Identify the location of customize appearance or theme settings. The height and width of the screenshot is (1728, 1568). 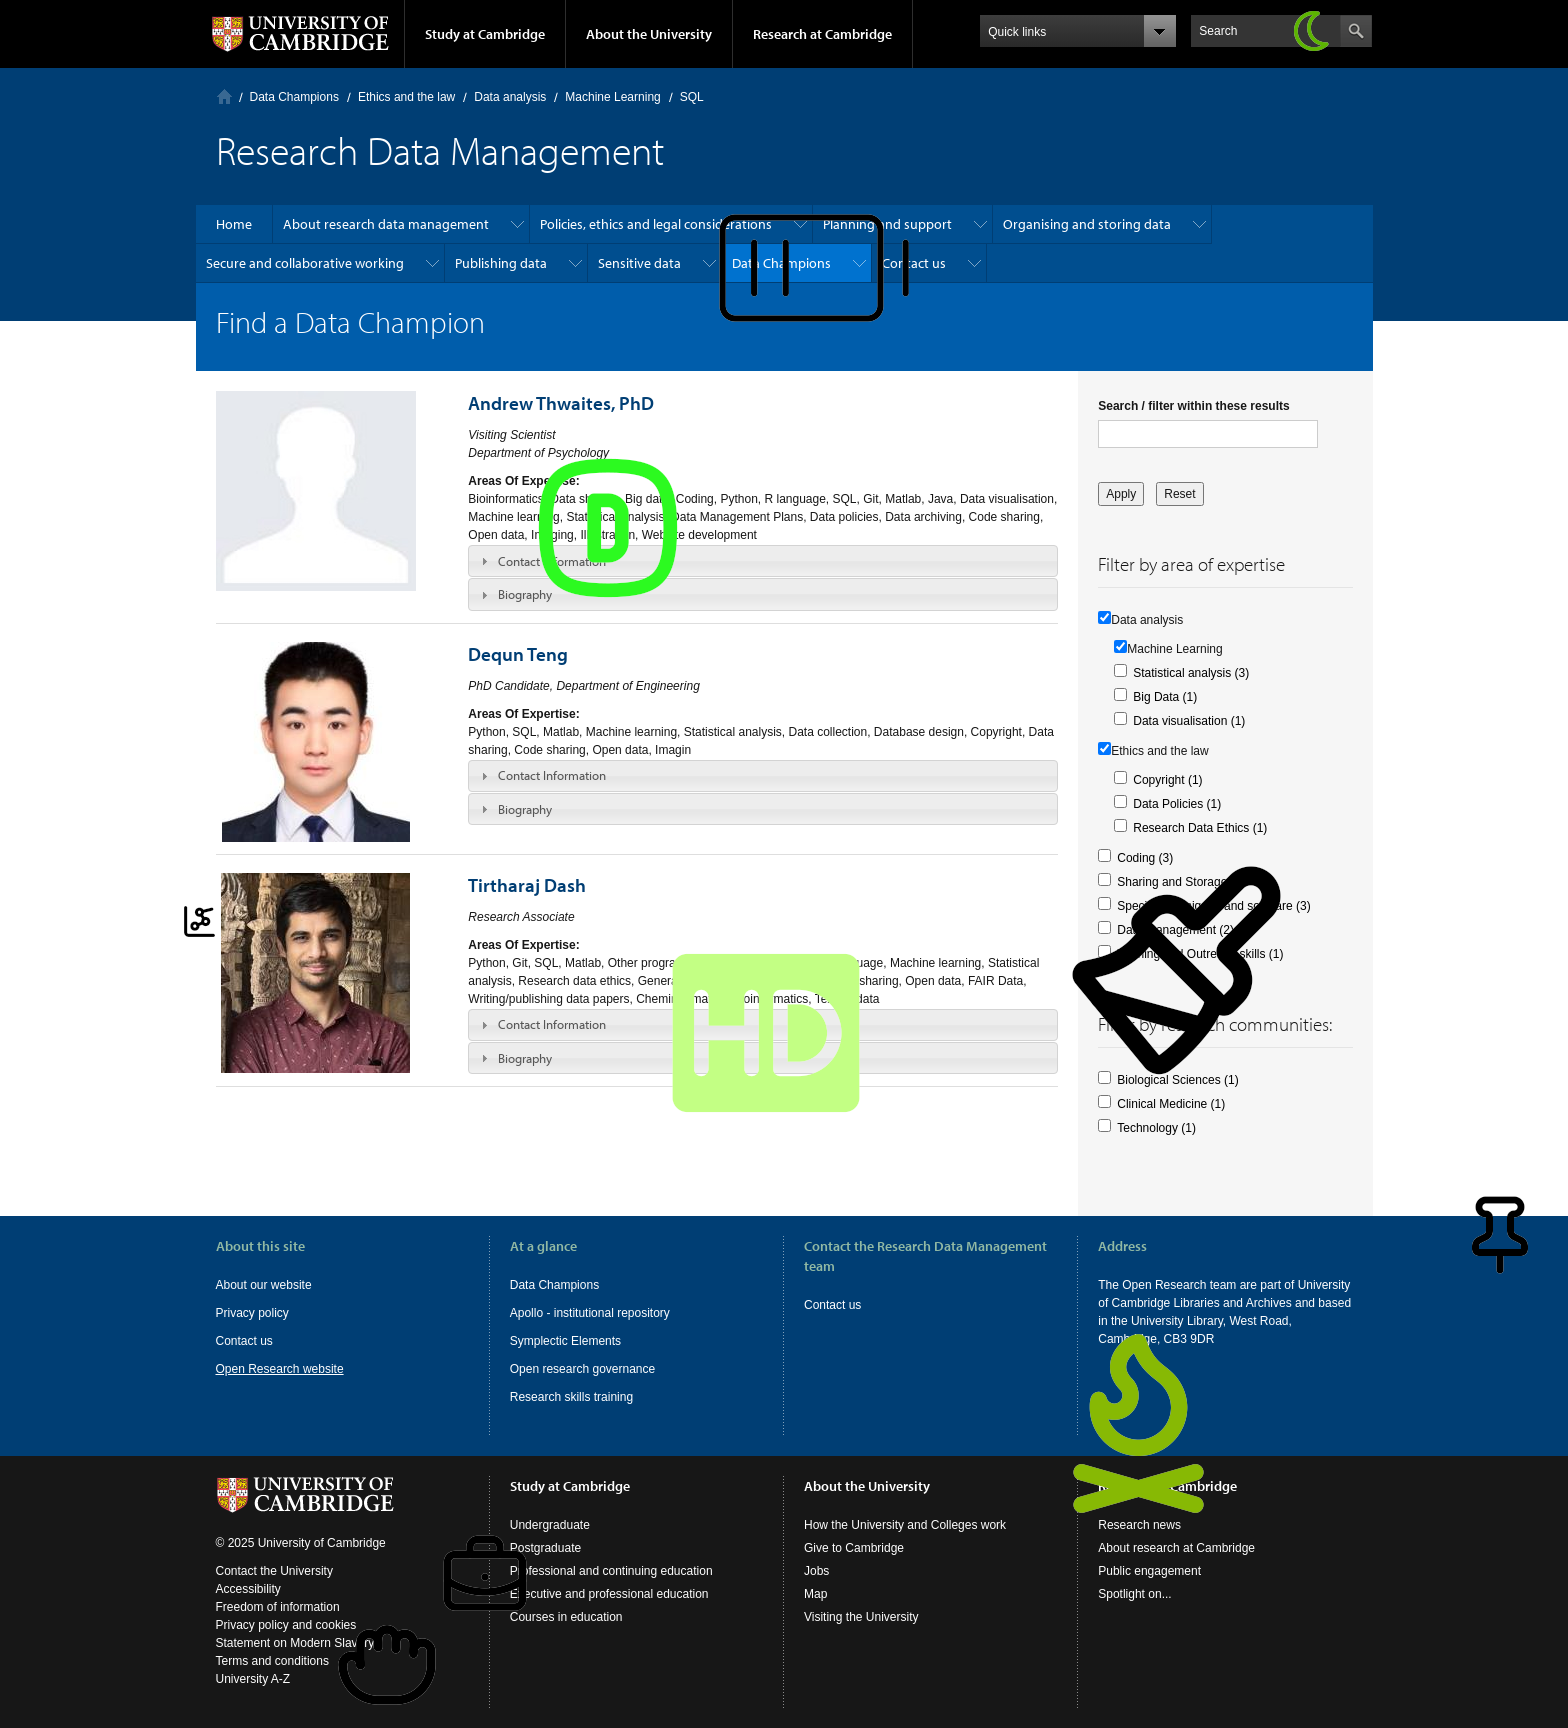
(1176, 970).